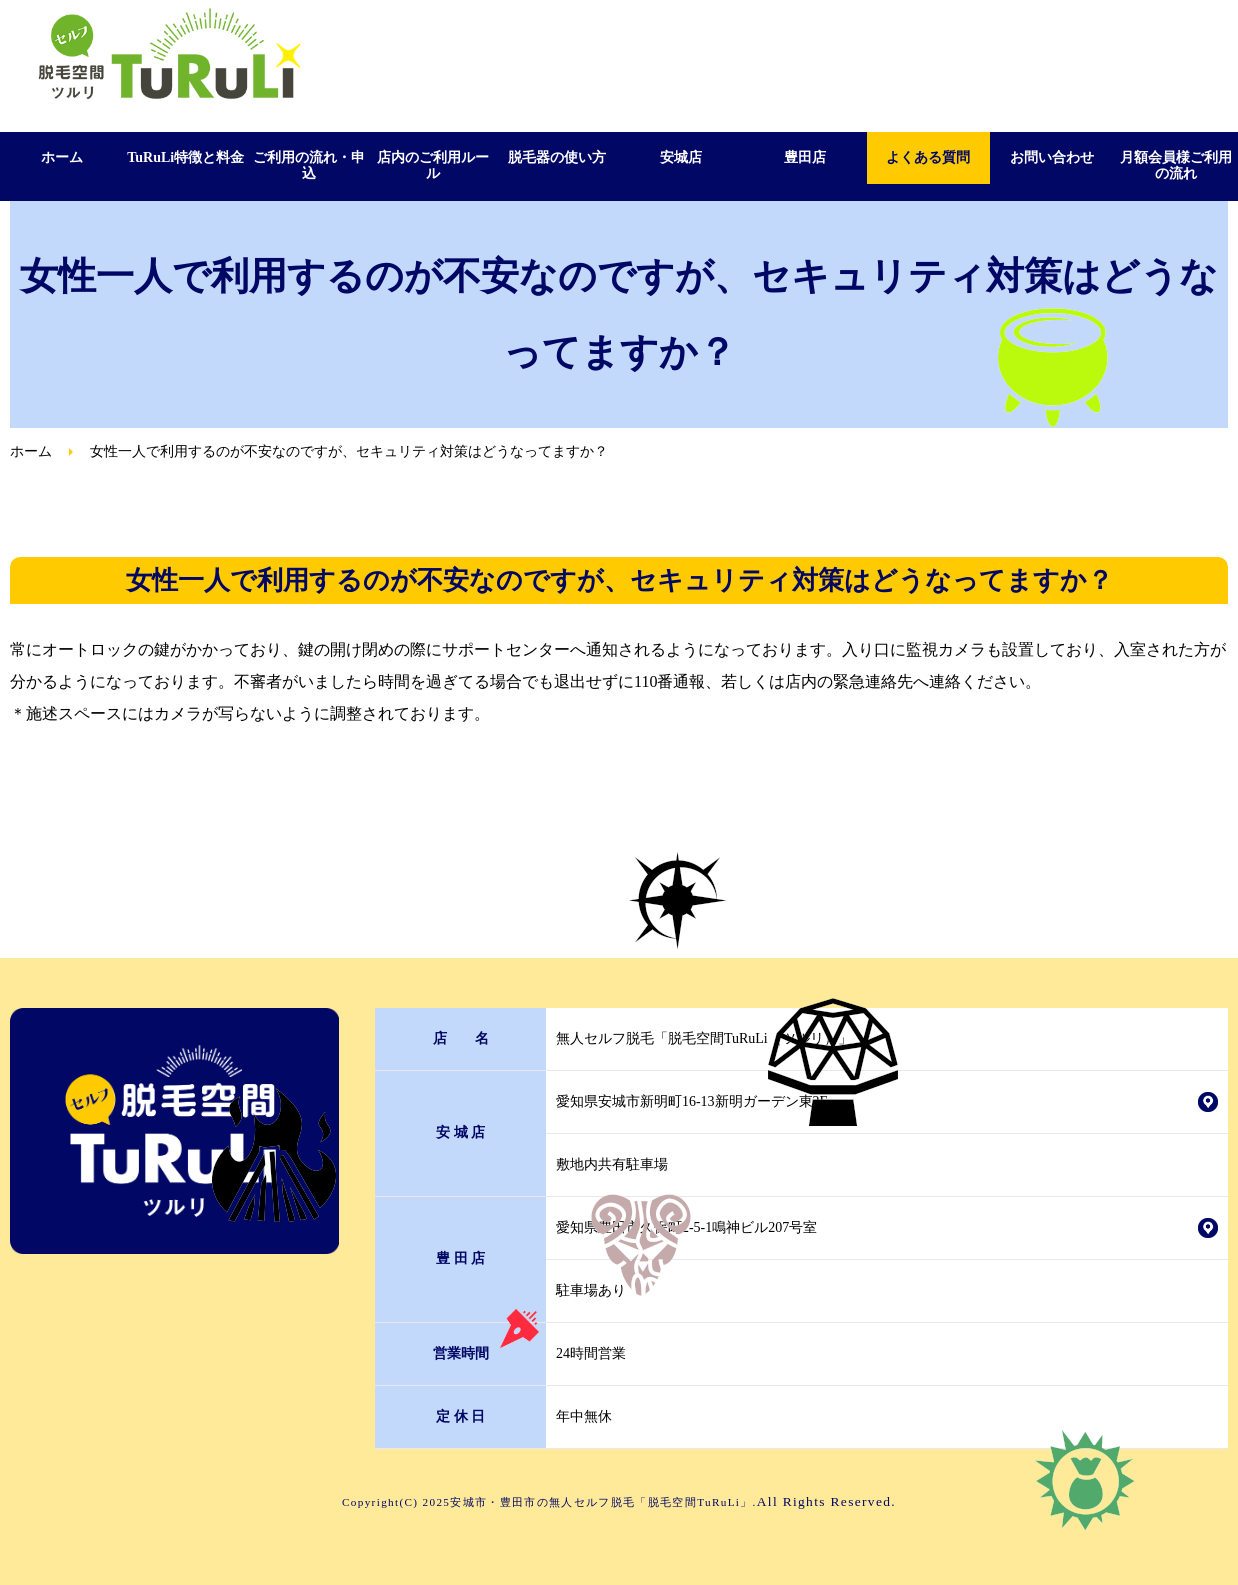 This screenshot has height=1585, width=1238. Describe the element at coordinates (678, 899) in the screenshot. I see `activate eclipse or flare visual effect` at that location.